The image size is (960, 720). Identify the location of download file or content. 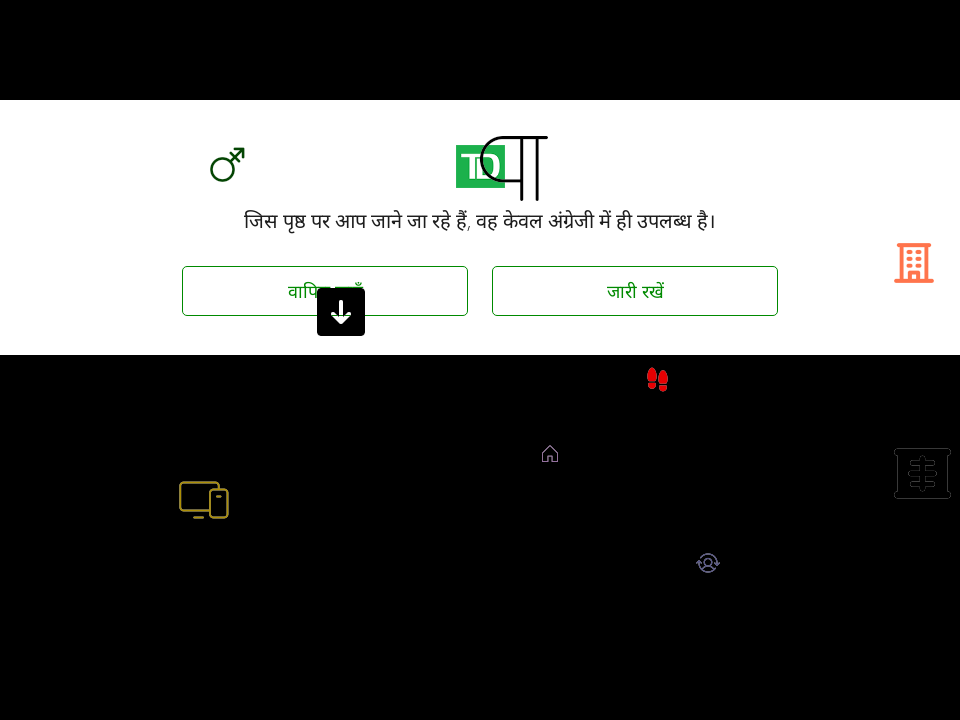
(341, 312).